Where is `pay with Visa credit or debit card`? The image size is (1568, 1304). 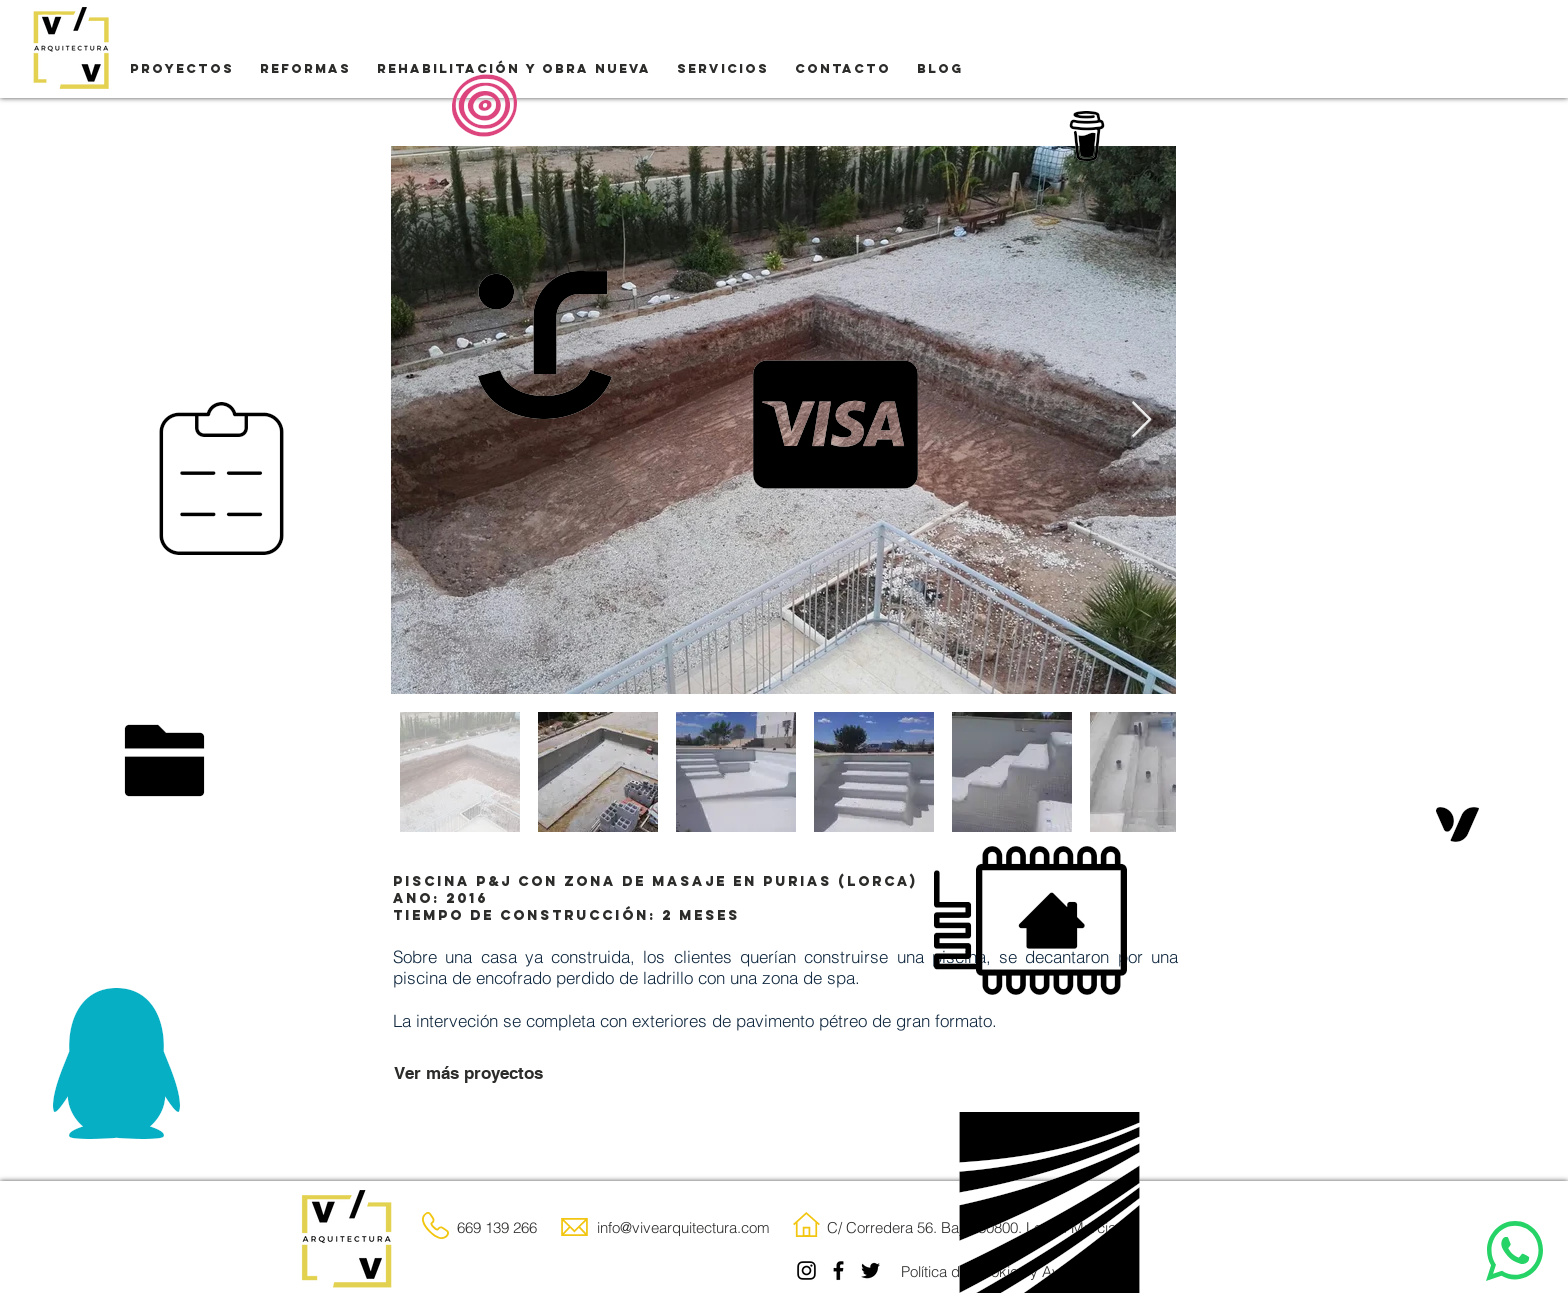
pay with Visa credit or debit card is located at coordinates (835, 424).